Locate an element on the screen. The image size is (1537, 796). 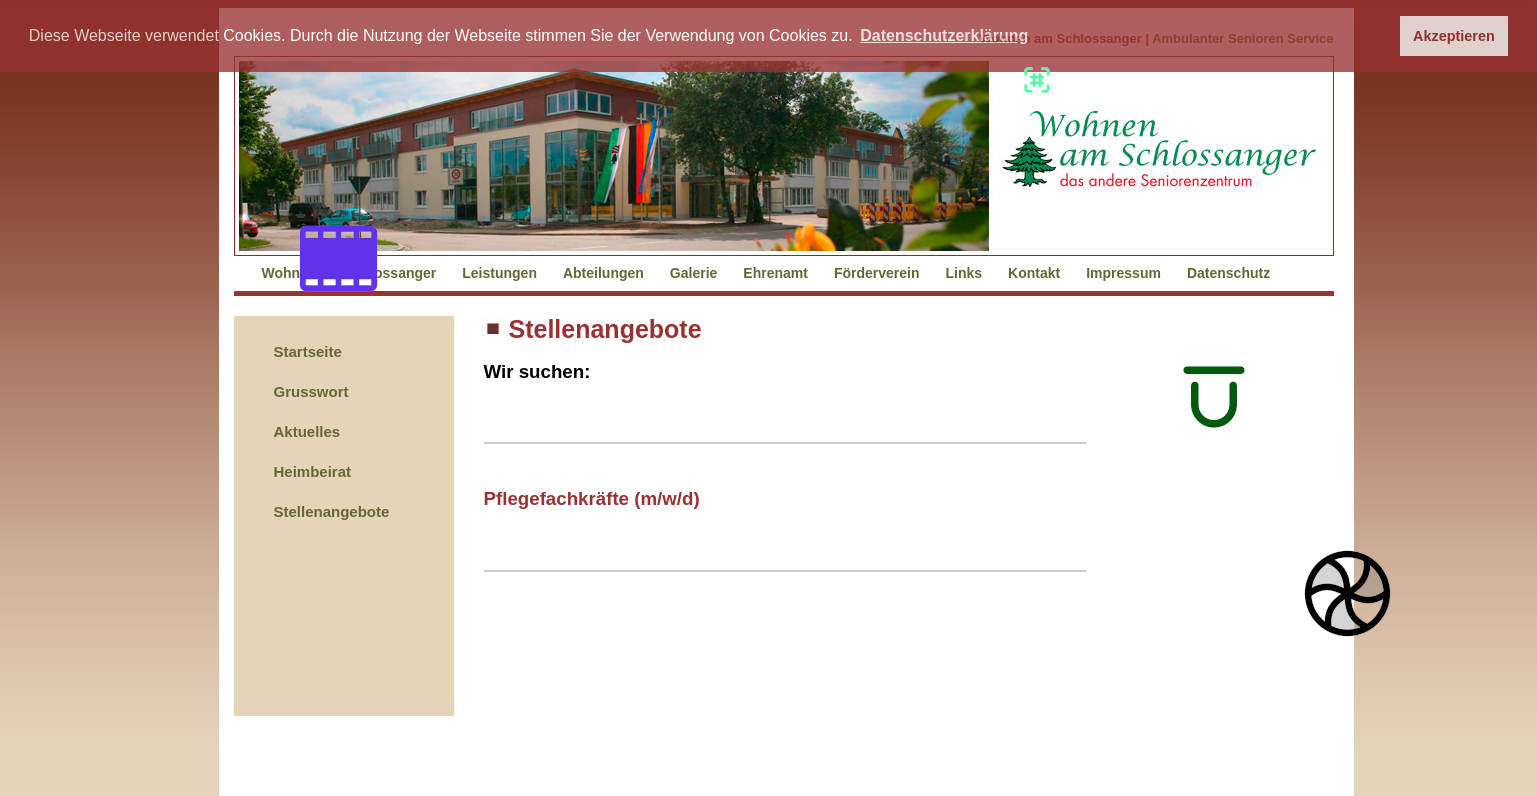
apply overline text formatting is located at coordinates (1214, 397).